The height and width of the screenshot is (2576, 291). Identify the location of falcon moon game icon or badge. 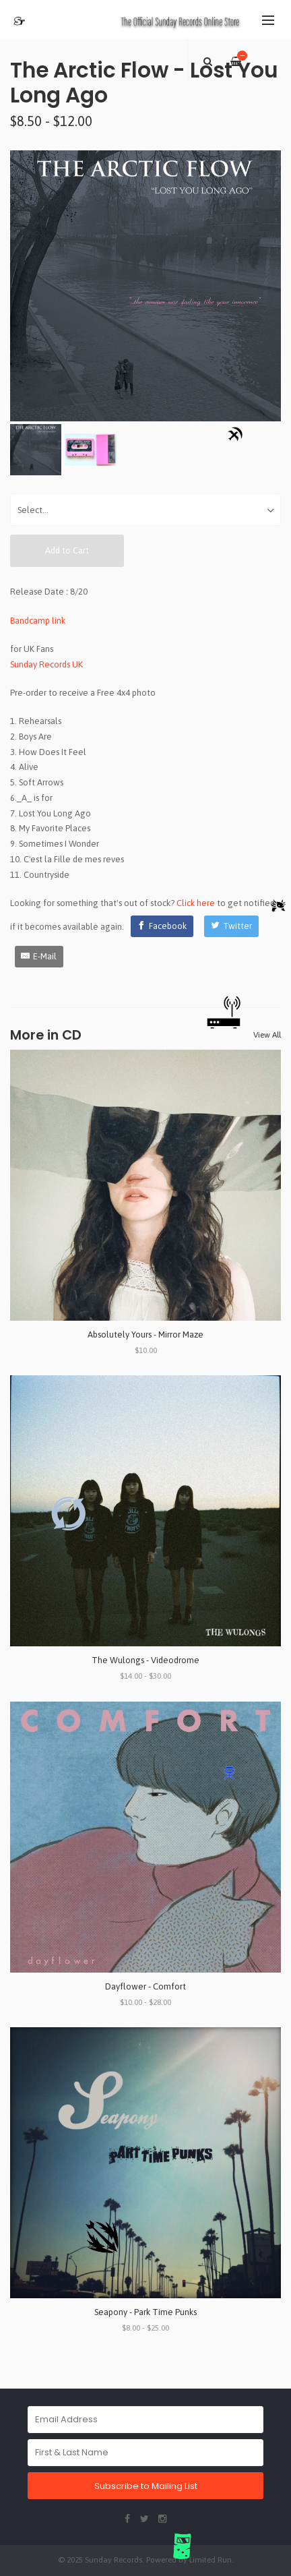
(235, 434).